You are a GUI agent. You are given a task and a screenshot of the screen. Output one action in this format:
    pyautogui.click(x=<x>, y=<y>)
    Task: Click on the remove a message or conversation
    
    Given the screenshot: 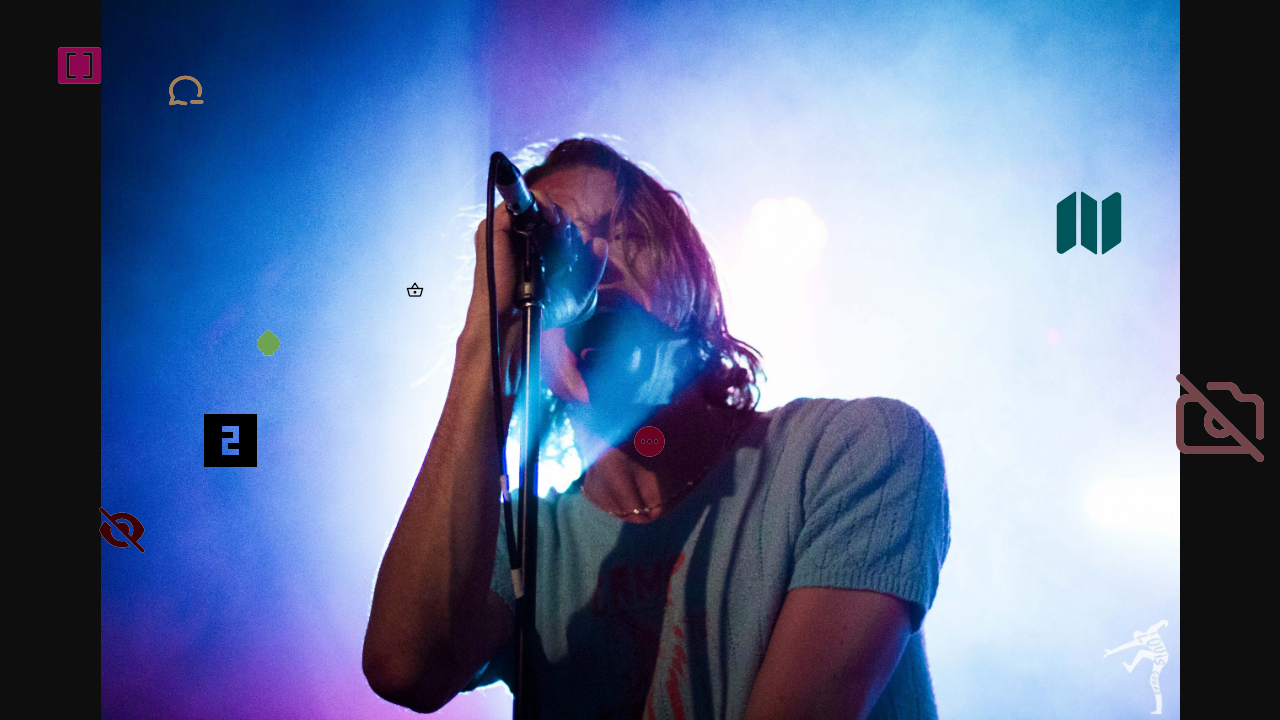 What is the action you would take?
    pyautogui.click(x=185, y=90)
    